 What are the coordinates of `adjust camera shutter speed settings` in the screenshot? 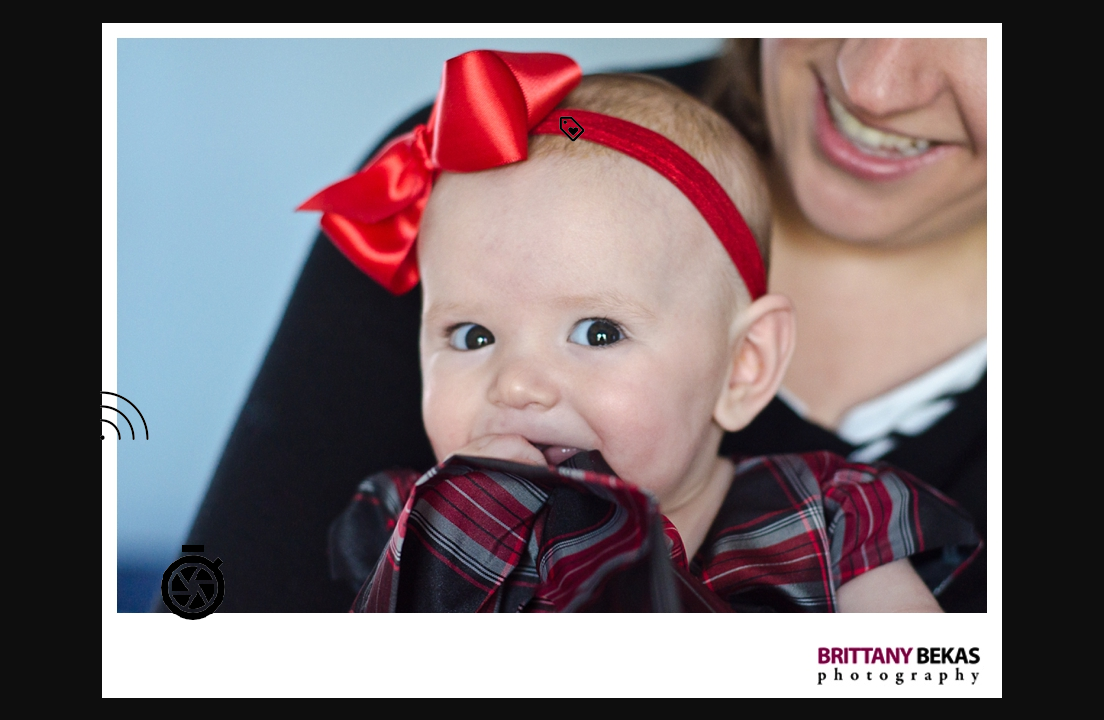 It's located at (193, 584).